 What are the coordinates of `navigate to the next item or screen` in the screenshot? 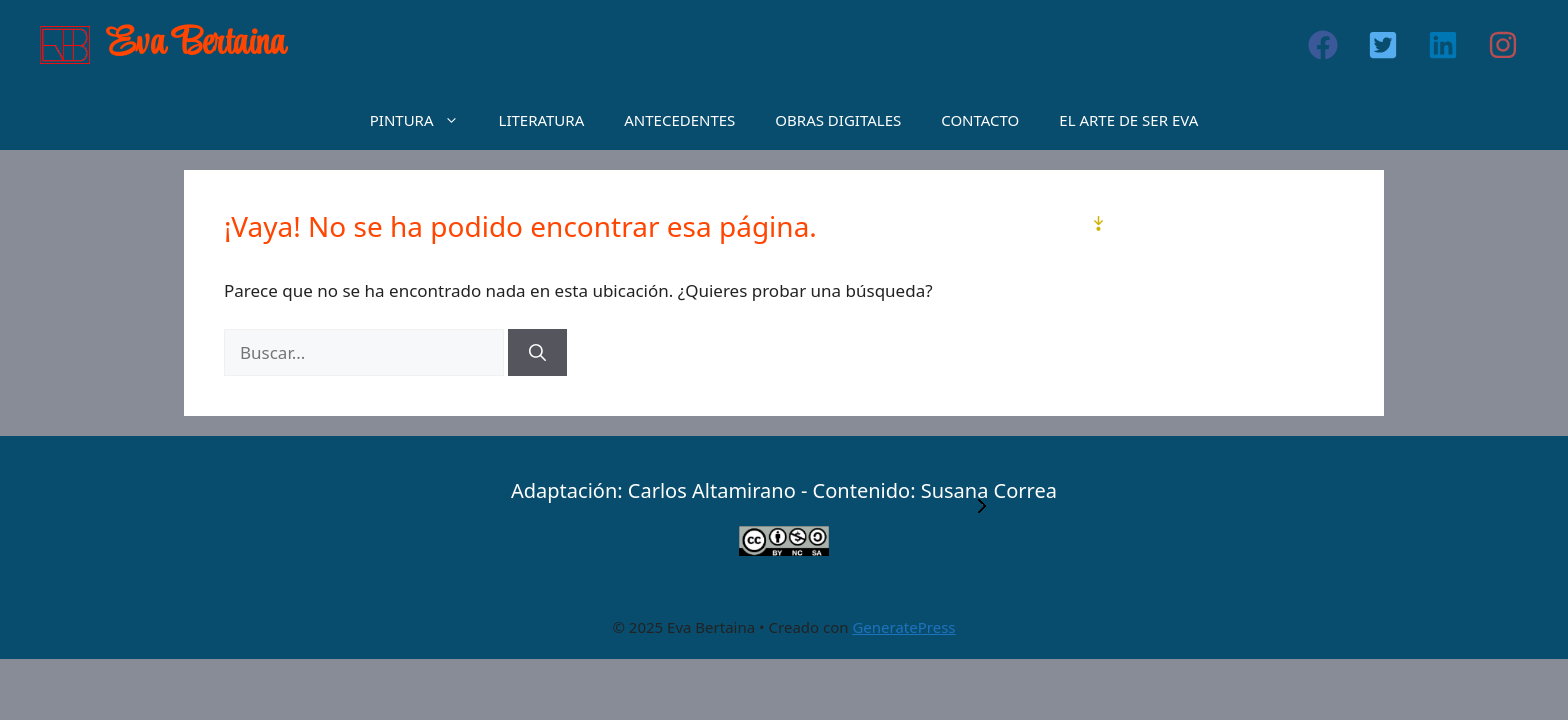 It's located at (982, 506).